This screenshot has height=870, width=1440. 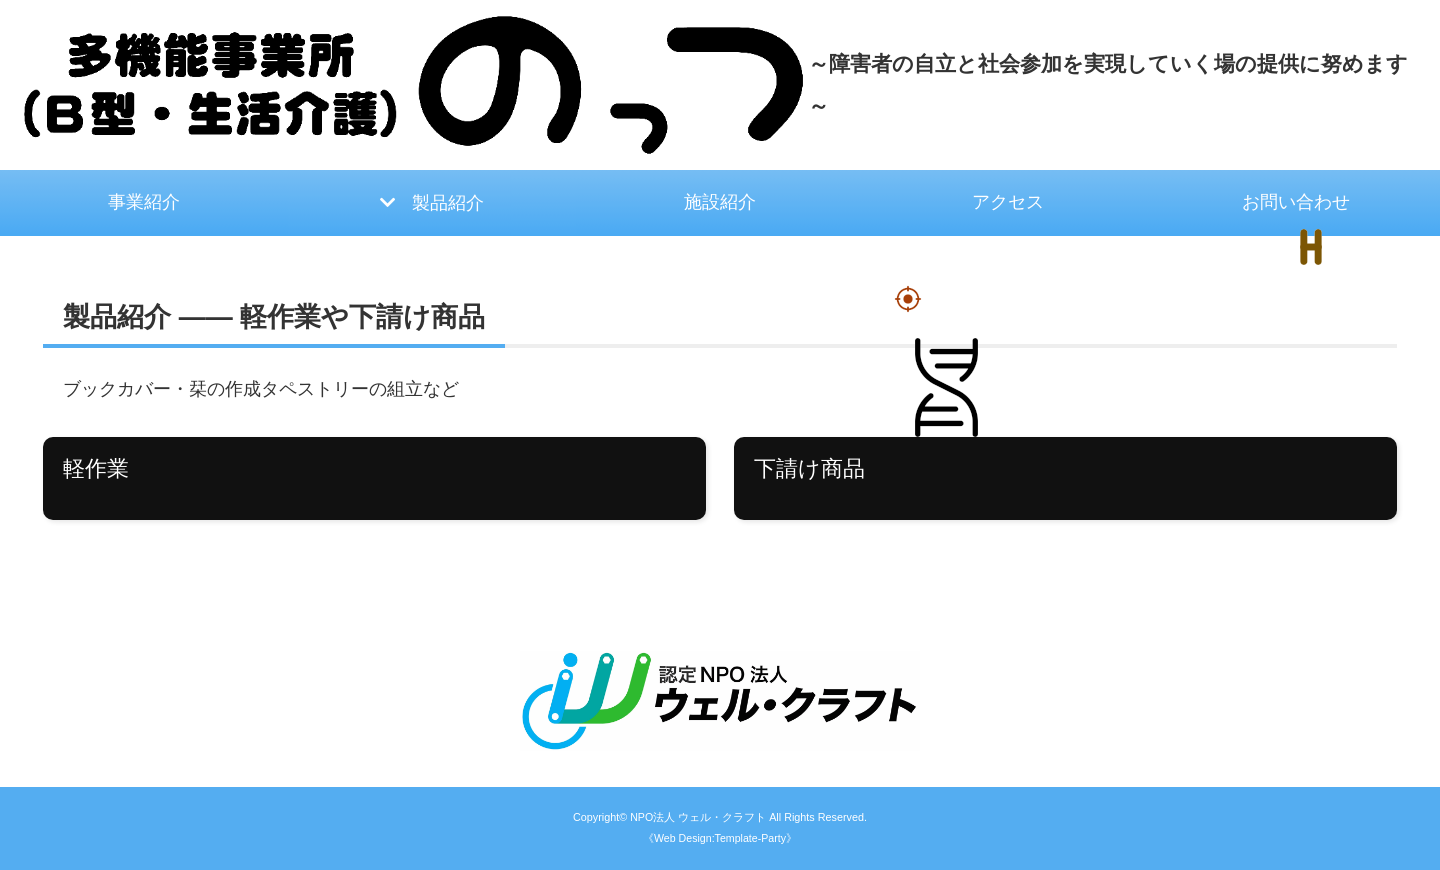 I want to click on center map on current location, so click(x=908, y=299).